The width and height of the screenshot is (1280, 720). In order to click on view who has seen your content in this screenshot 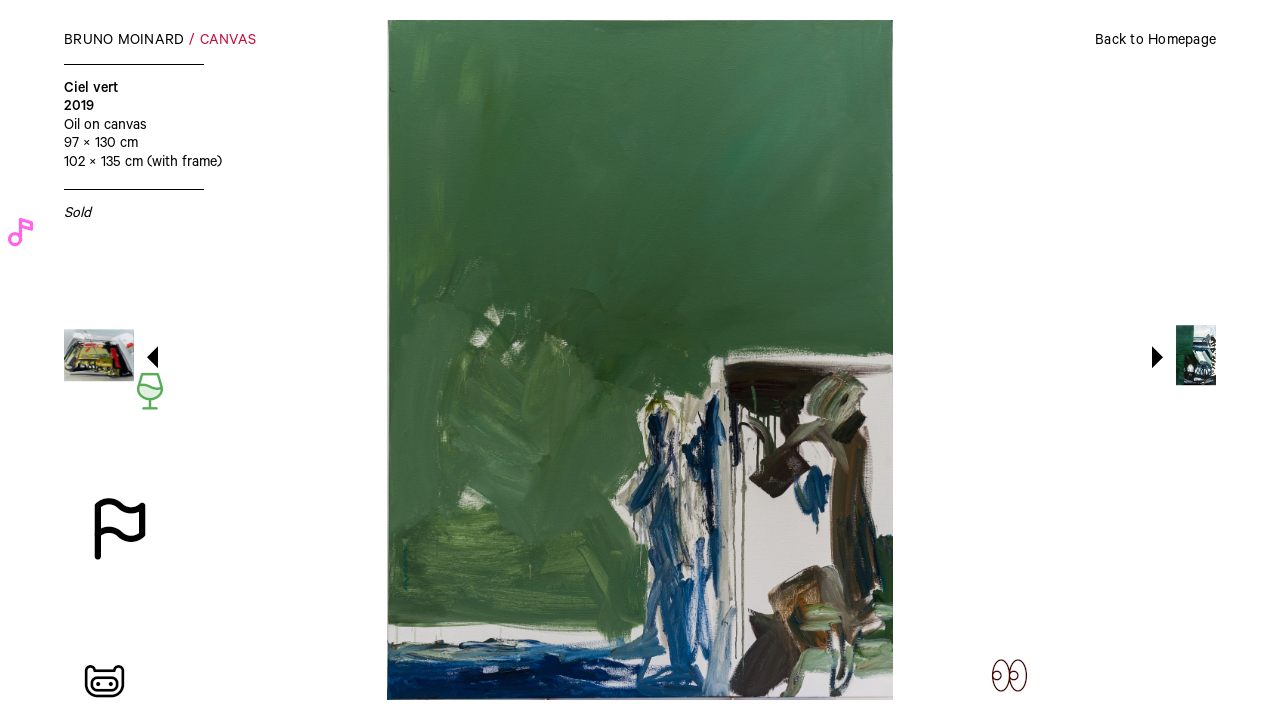, I will do `click(1009, 675)`.